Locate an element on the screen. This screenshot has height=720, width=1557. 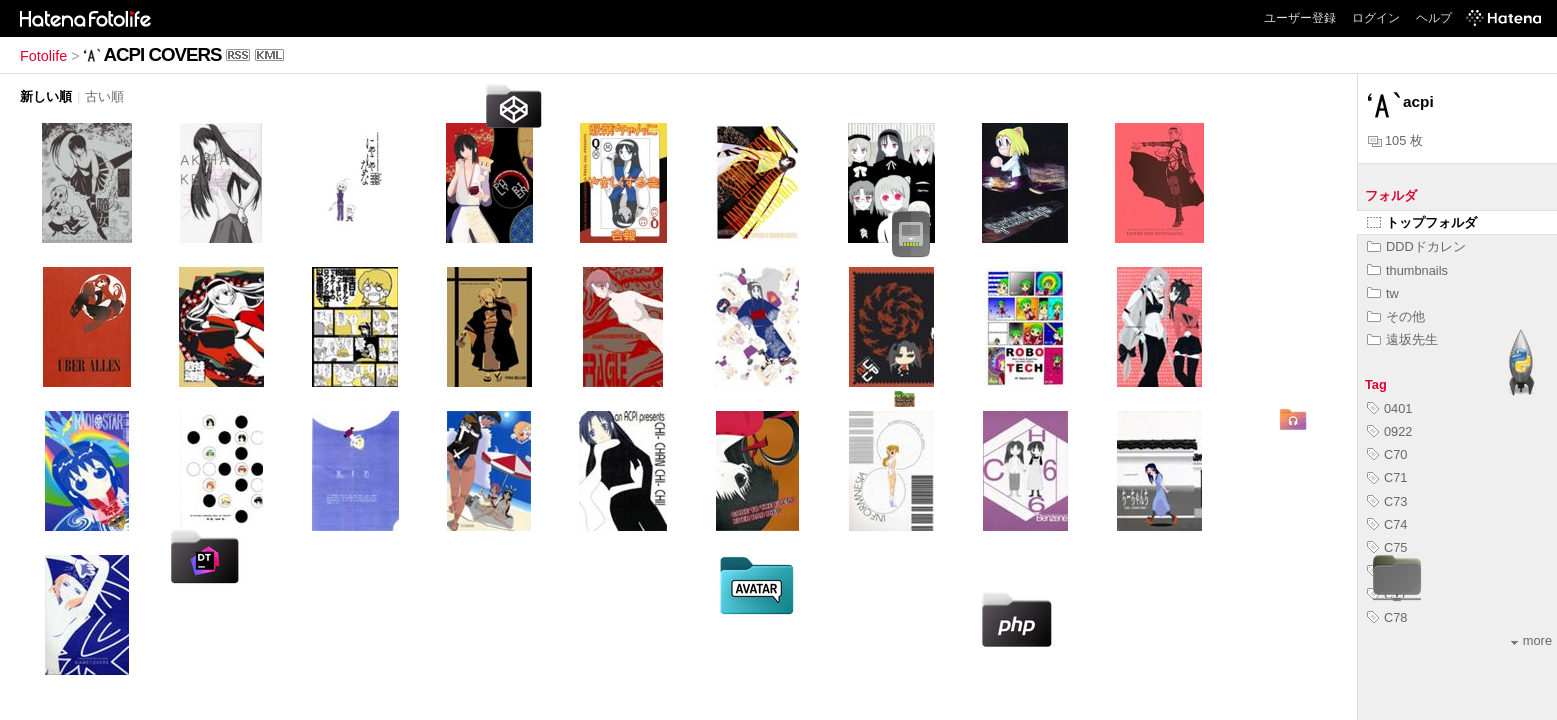
open jetbrains dottrace project folder is located at coordinates (204, 558).